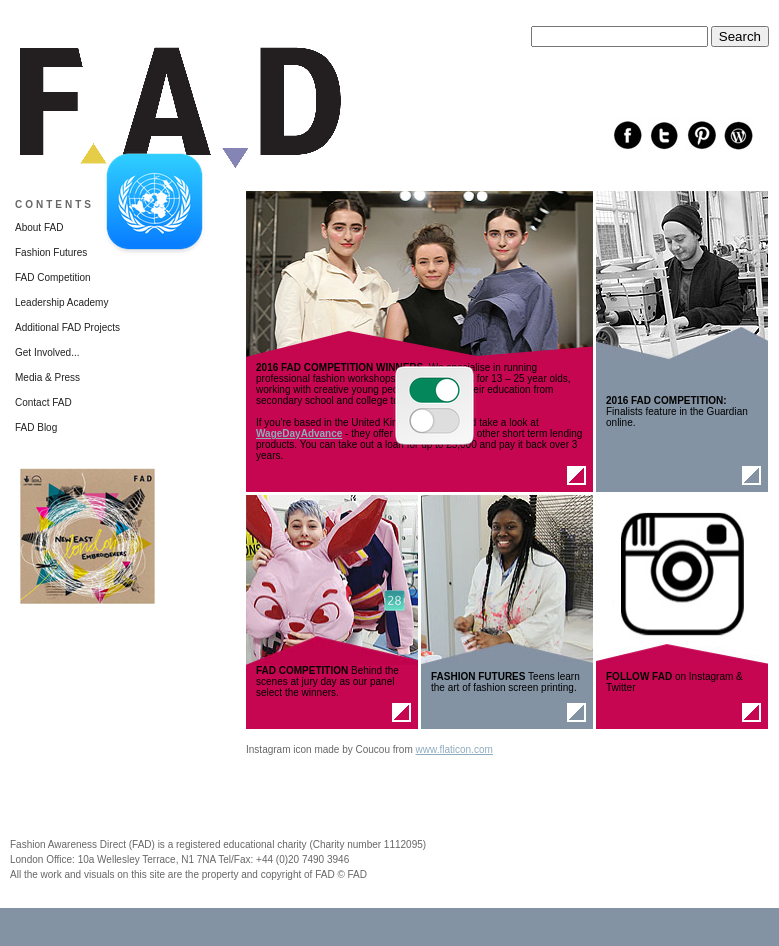 The image size is (779, 946). I want to click on open the GNOME calendar application, so click(394, 600).